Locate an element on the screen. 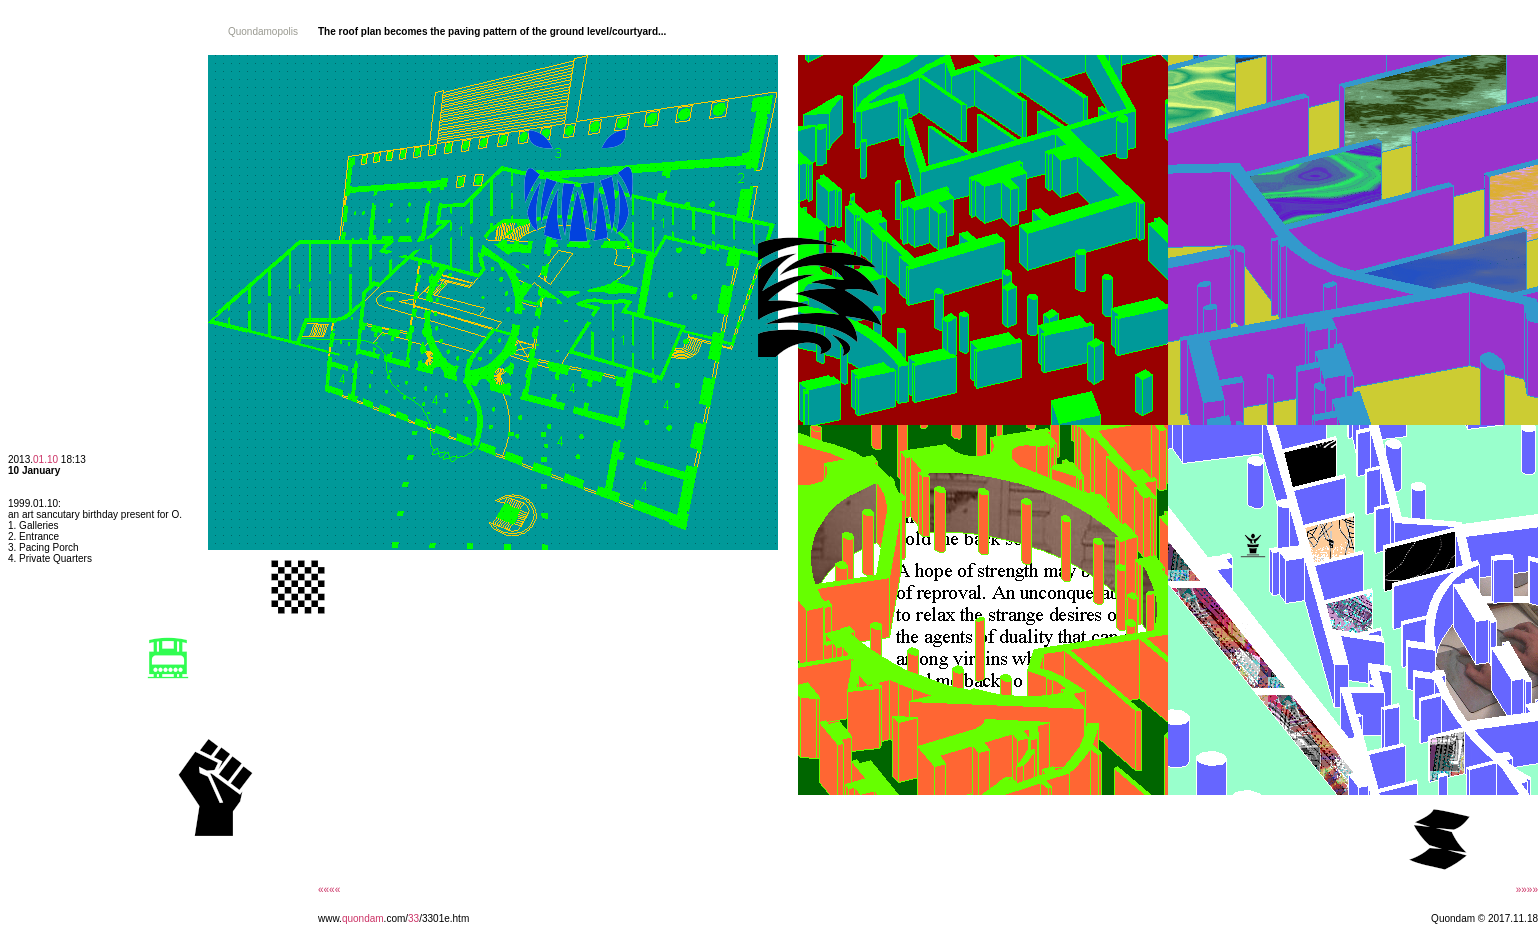 This screenshot has height=950, width=1538. start a new chess game is located at coordinates (298, 587).